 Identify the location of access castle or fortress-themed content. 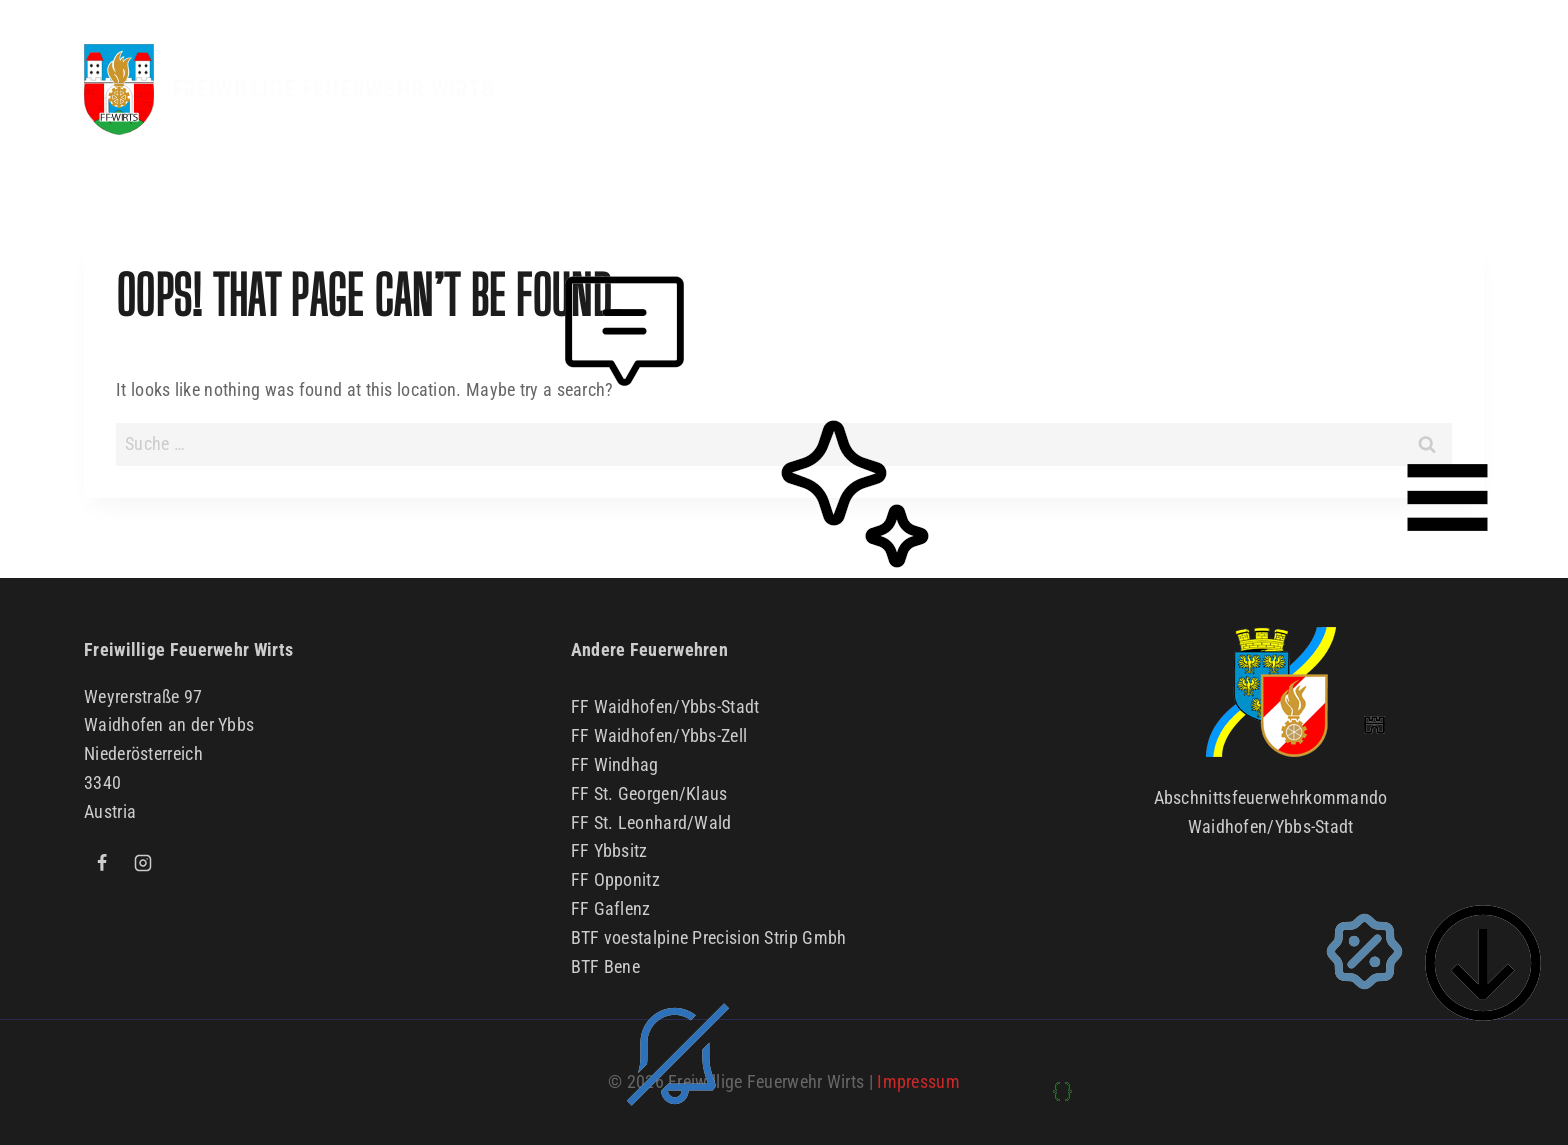
(1374, 724).